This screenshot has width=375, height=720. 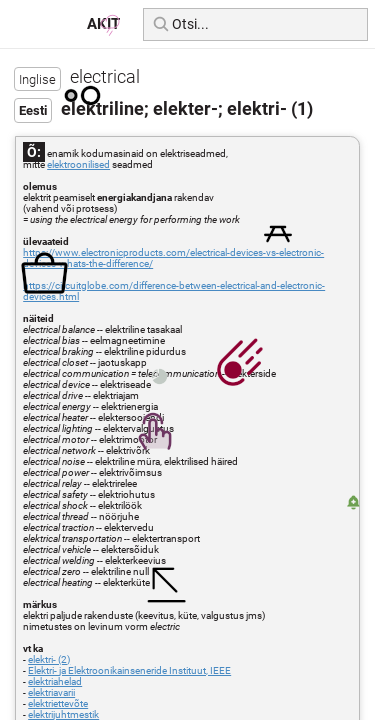 What do you see at coordinates (159, 376) in the screenshot?
I see `view analytics breakdown` at bounding box center [159, 376].